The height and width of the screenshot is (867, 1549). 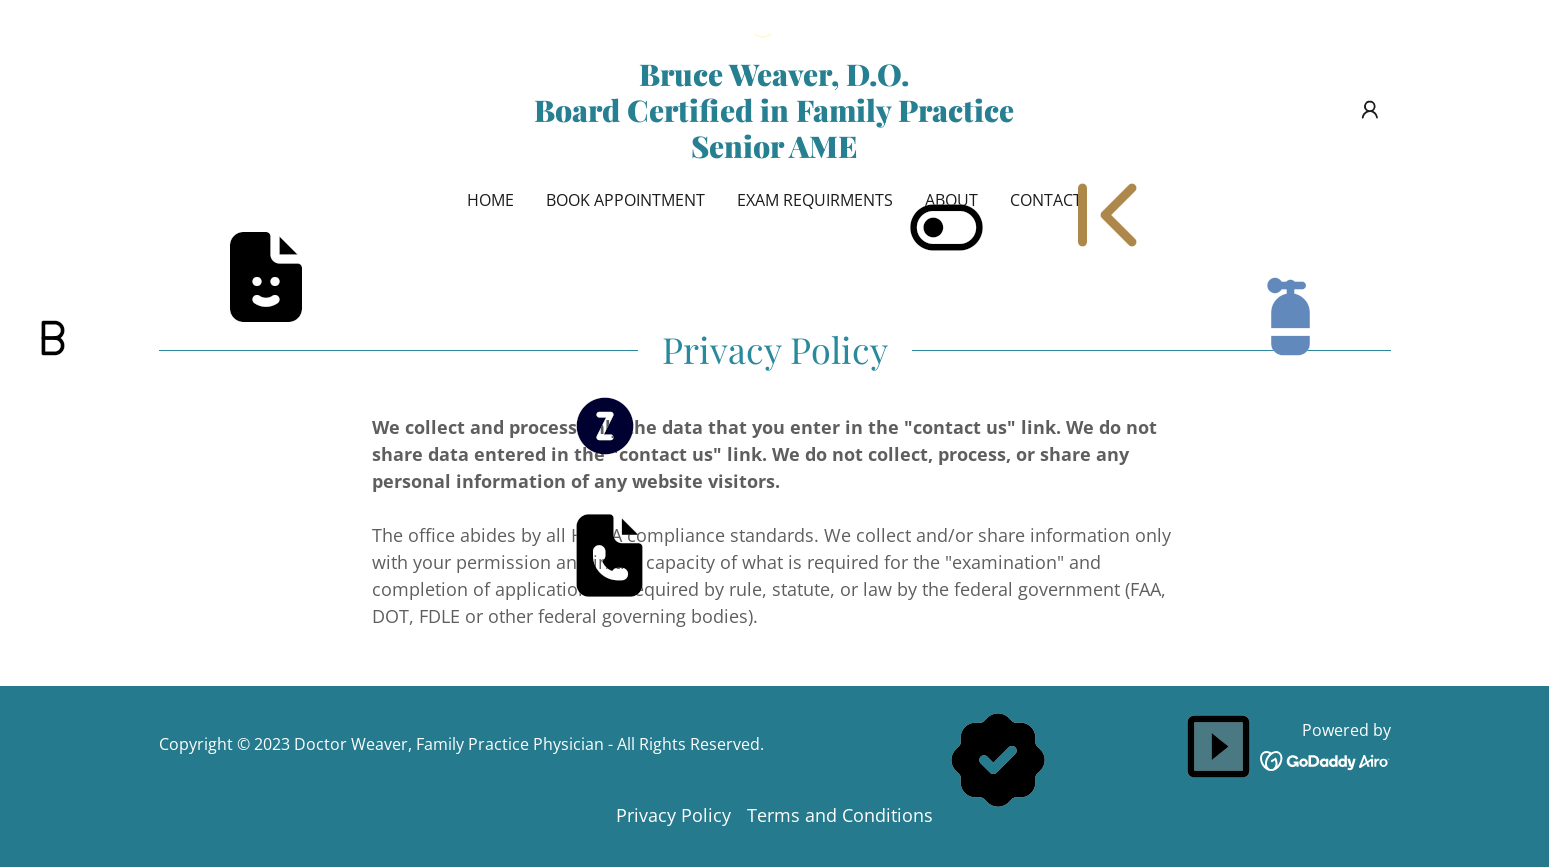 I want to click on skip to beginning or first item, so click(x=1105, y=215).